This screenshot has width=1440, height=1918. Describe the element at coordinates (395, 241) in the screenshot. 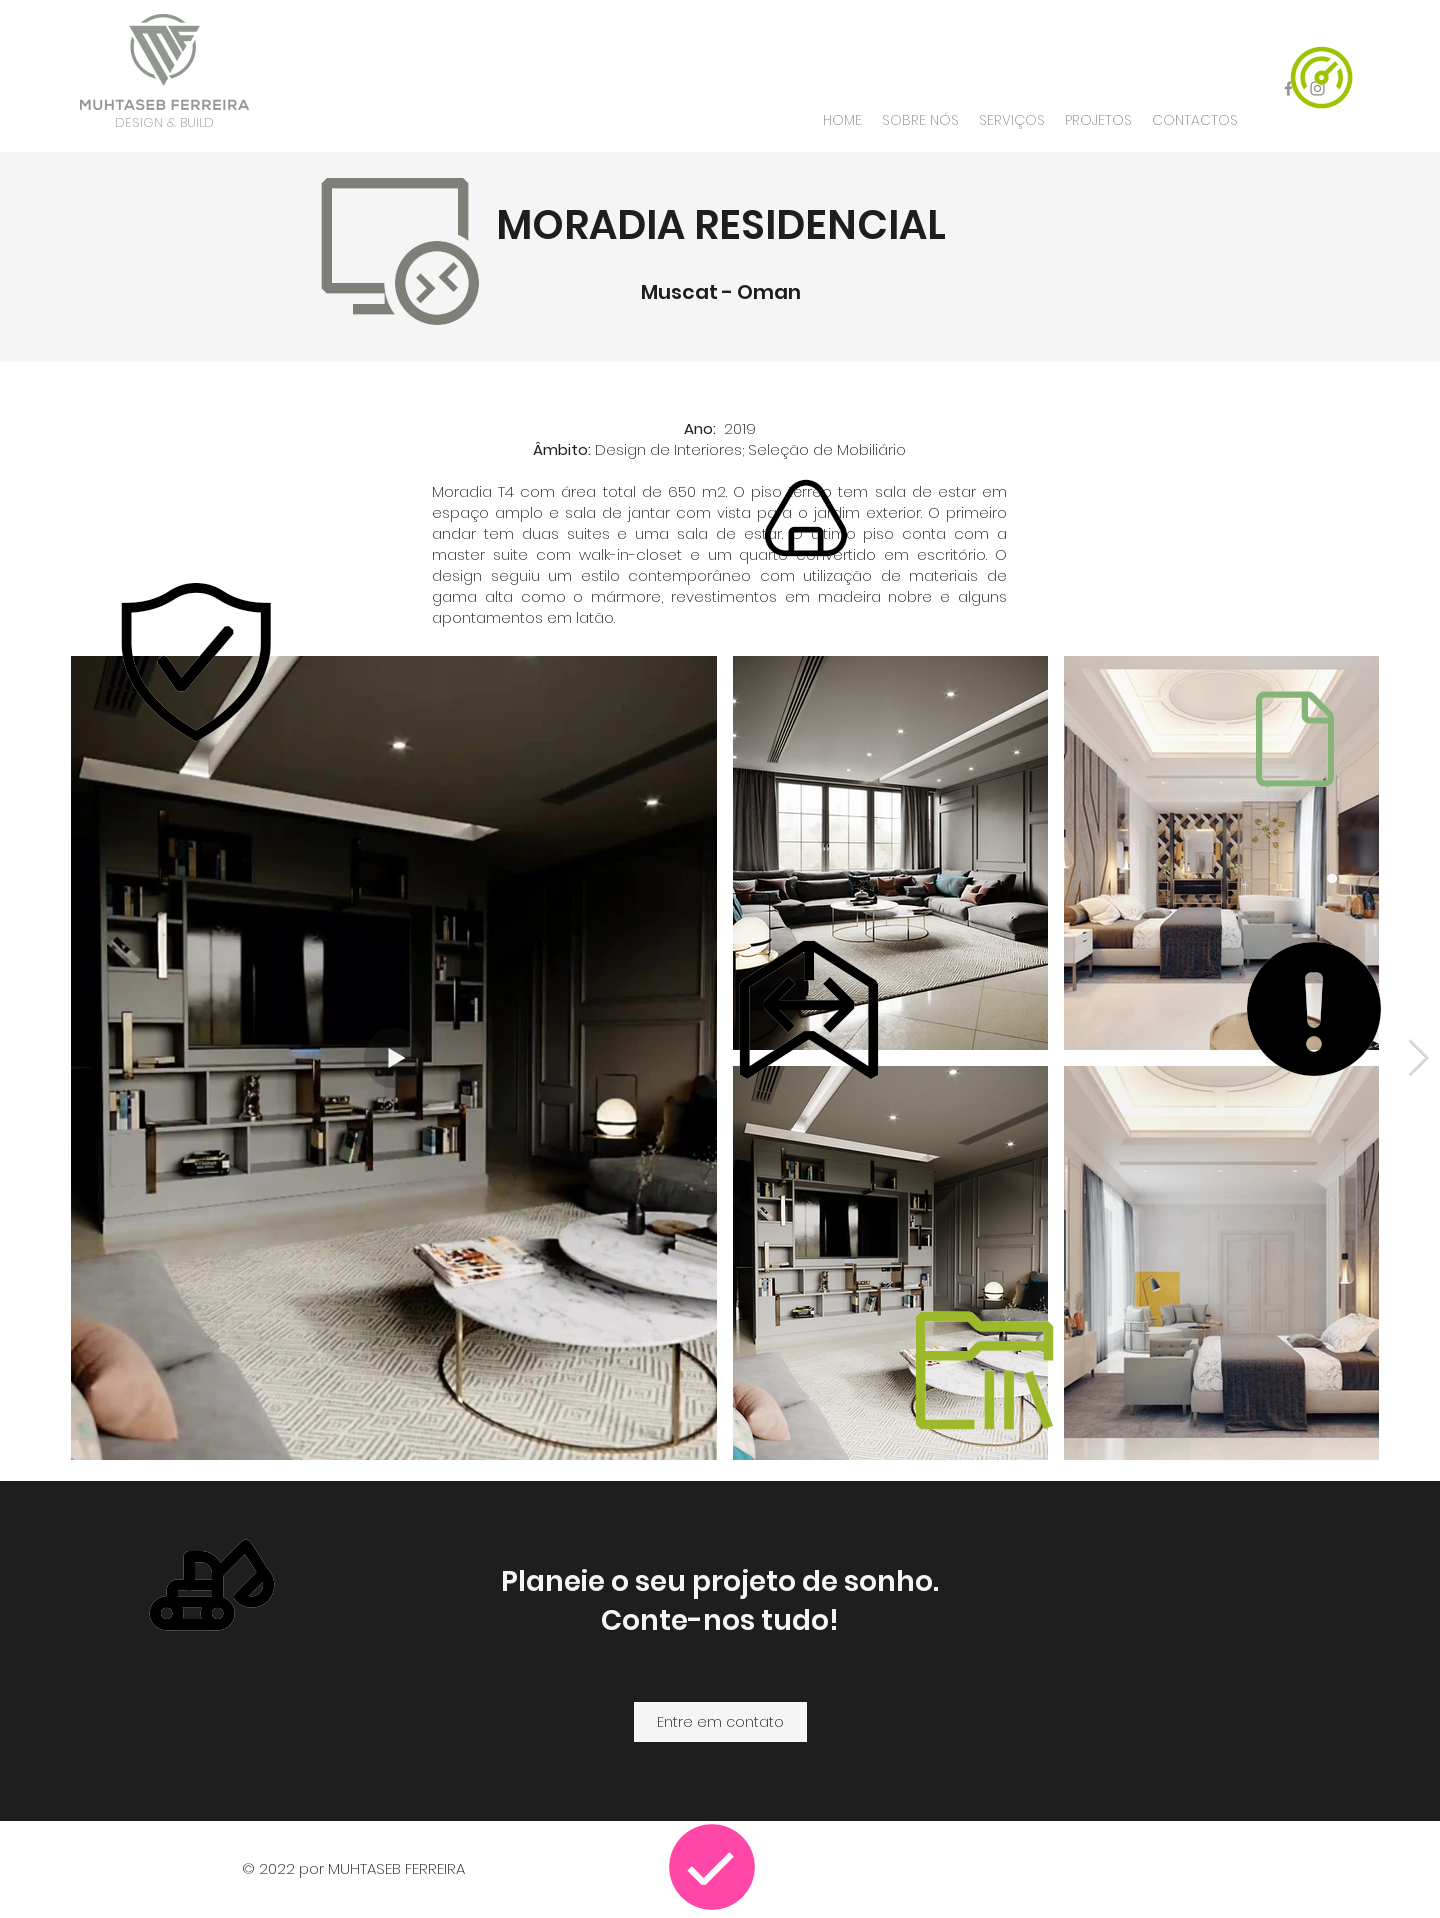

I see `connect to a remote virtual machine` at that location.